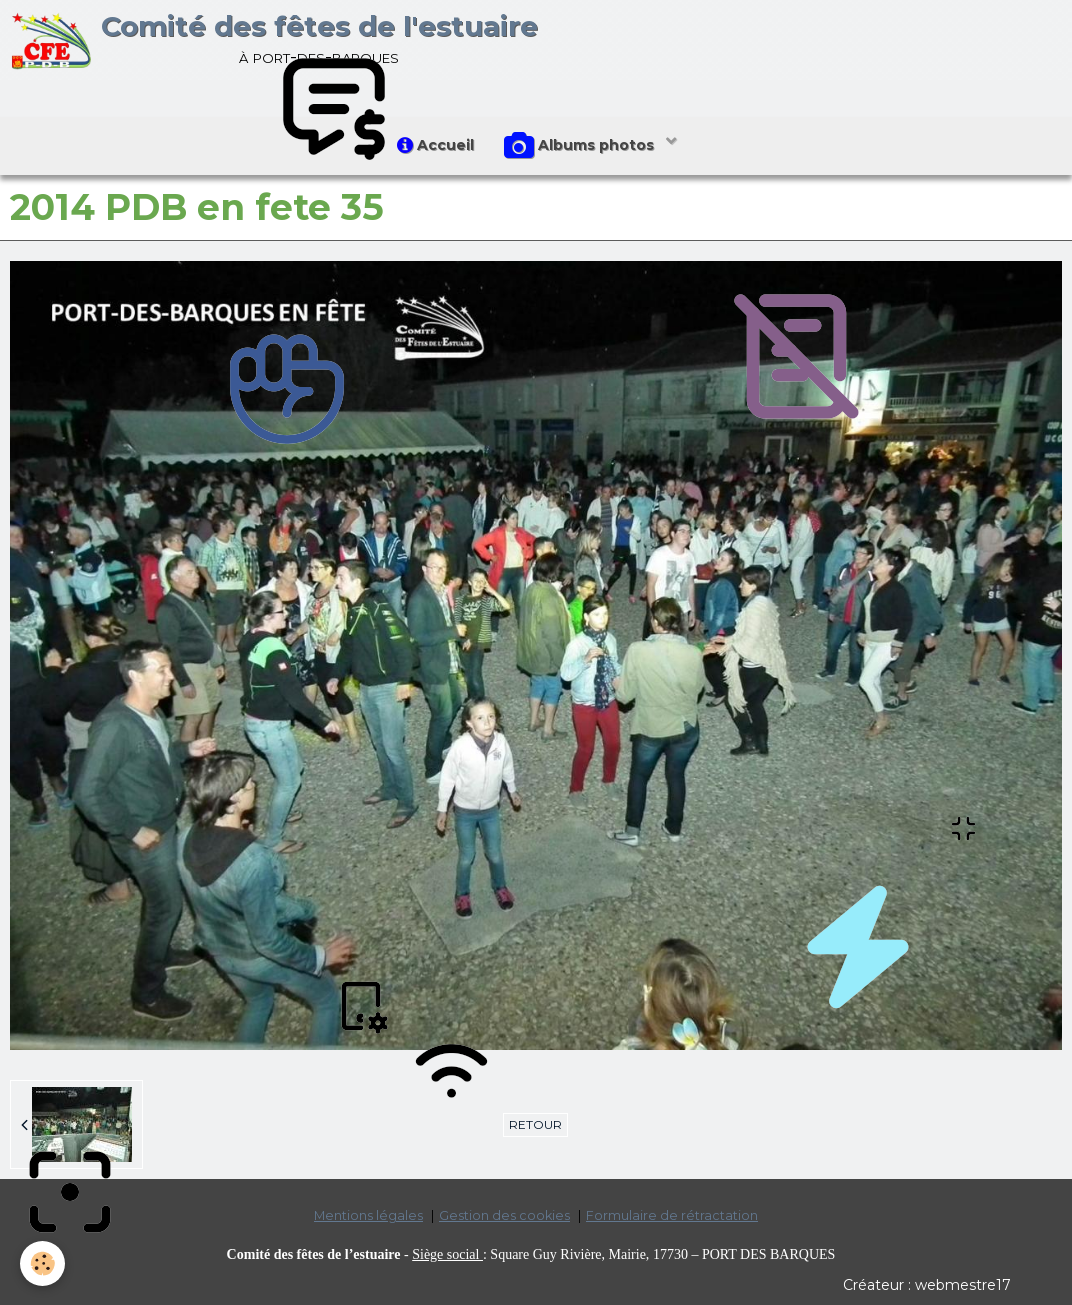  I want to click on show solidarity or support, so click(287, 387).